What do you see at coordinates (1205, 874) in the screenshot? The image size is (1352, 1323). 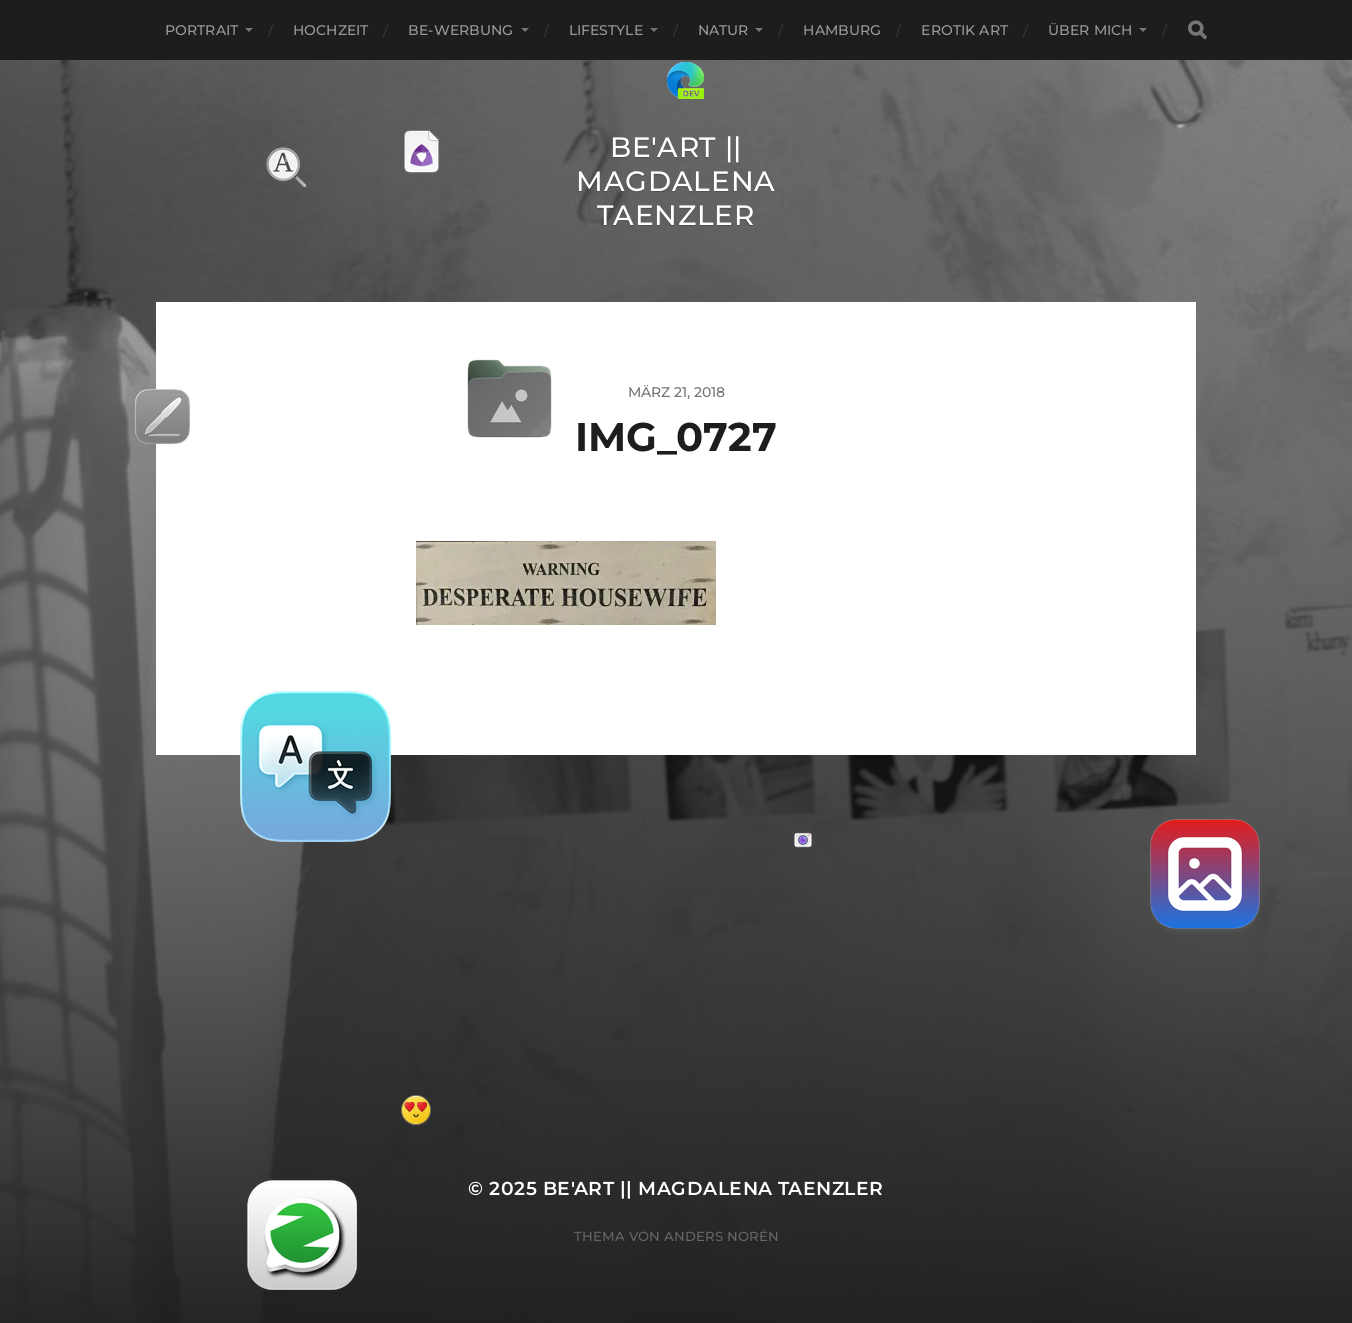 I see `open fotema photo gallery app` at bounding box center [1205, 874].